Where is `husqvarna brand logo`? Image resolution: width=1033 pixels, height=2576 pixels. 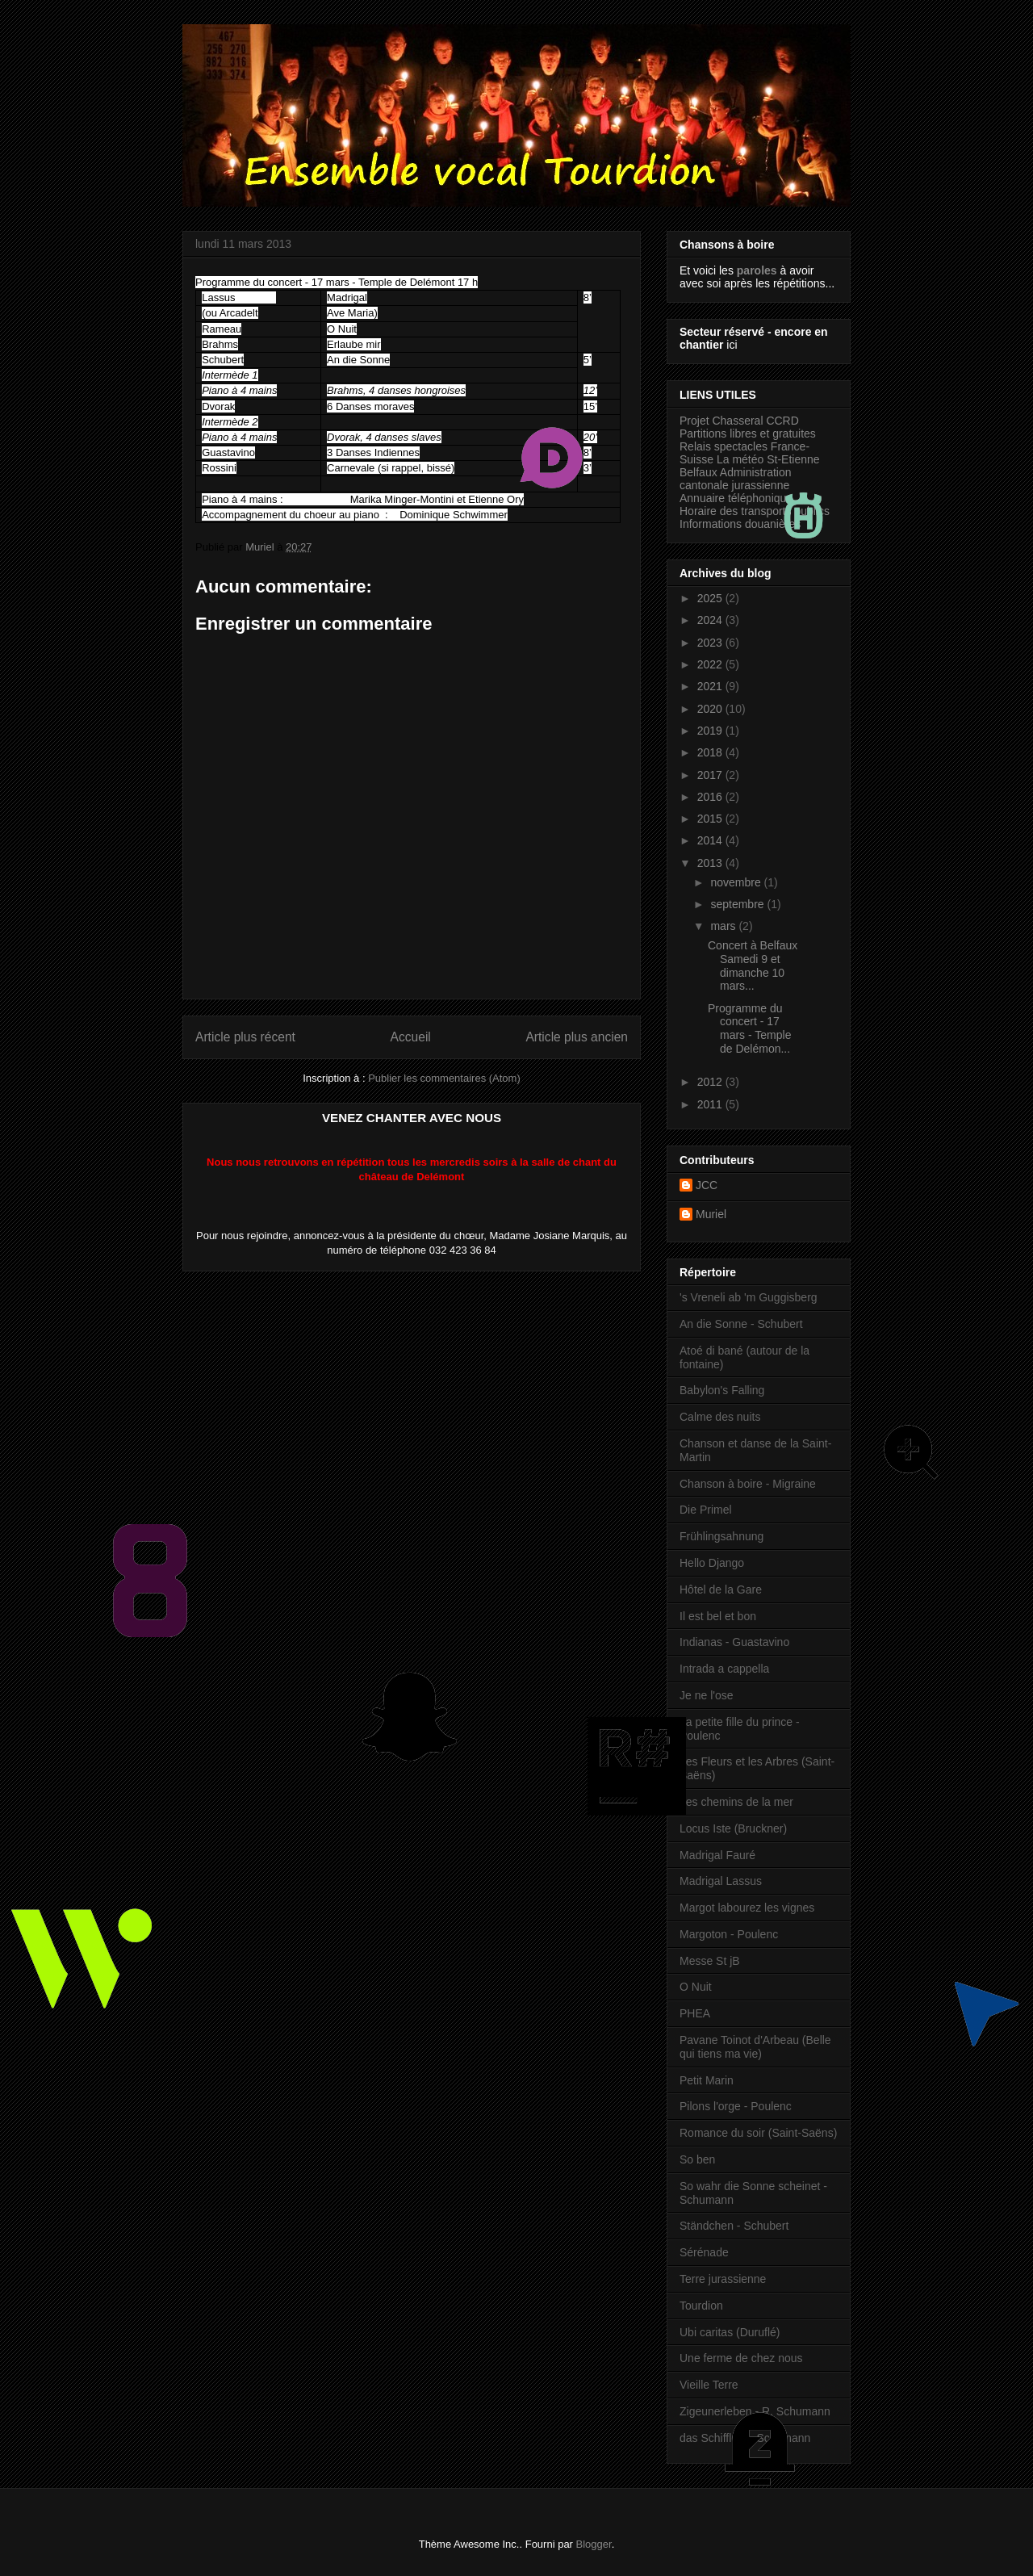 husqvarna brand logo is located at coordinates (803, 515).